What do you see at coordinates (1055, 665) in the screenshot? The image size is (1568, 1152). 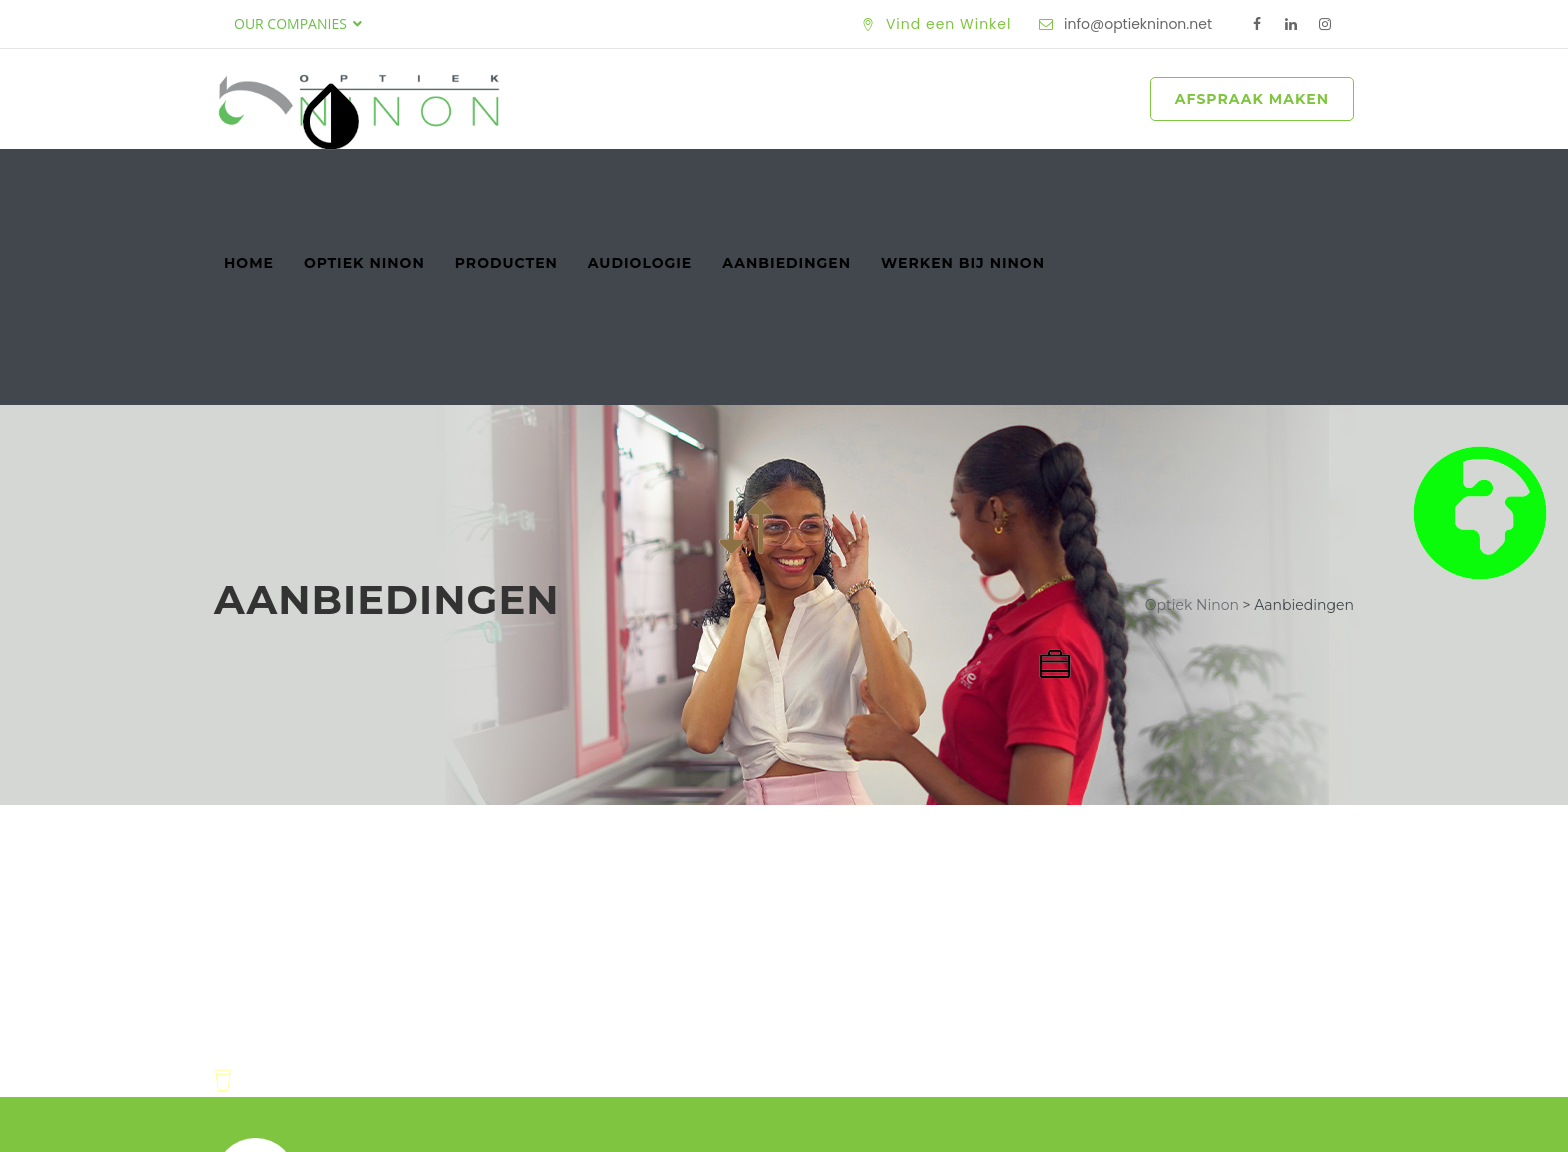 I see `access work or business documents` at bounding box center [1055, 665].